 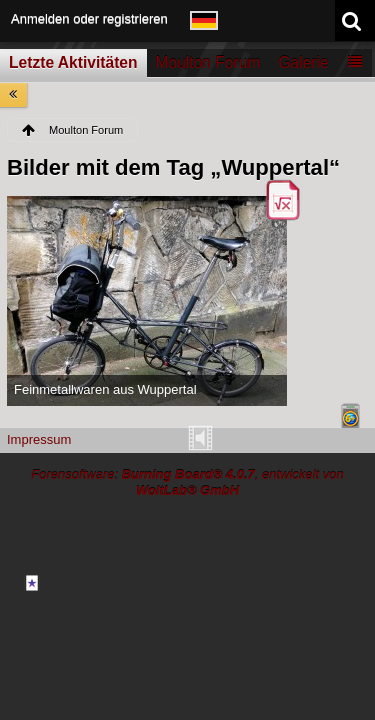 I want to click on a libreoffice math formula file, so click(x=283, y=200).